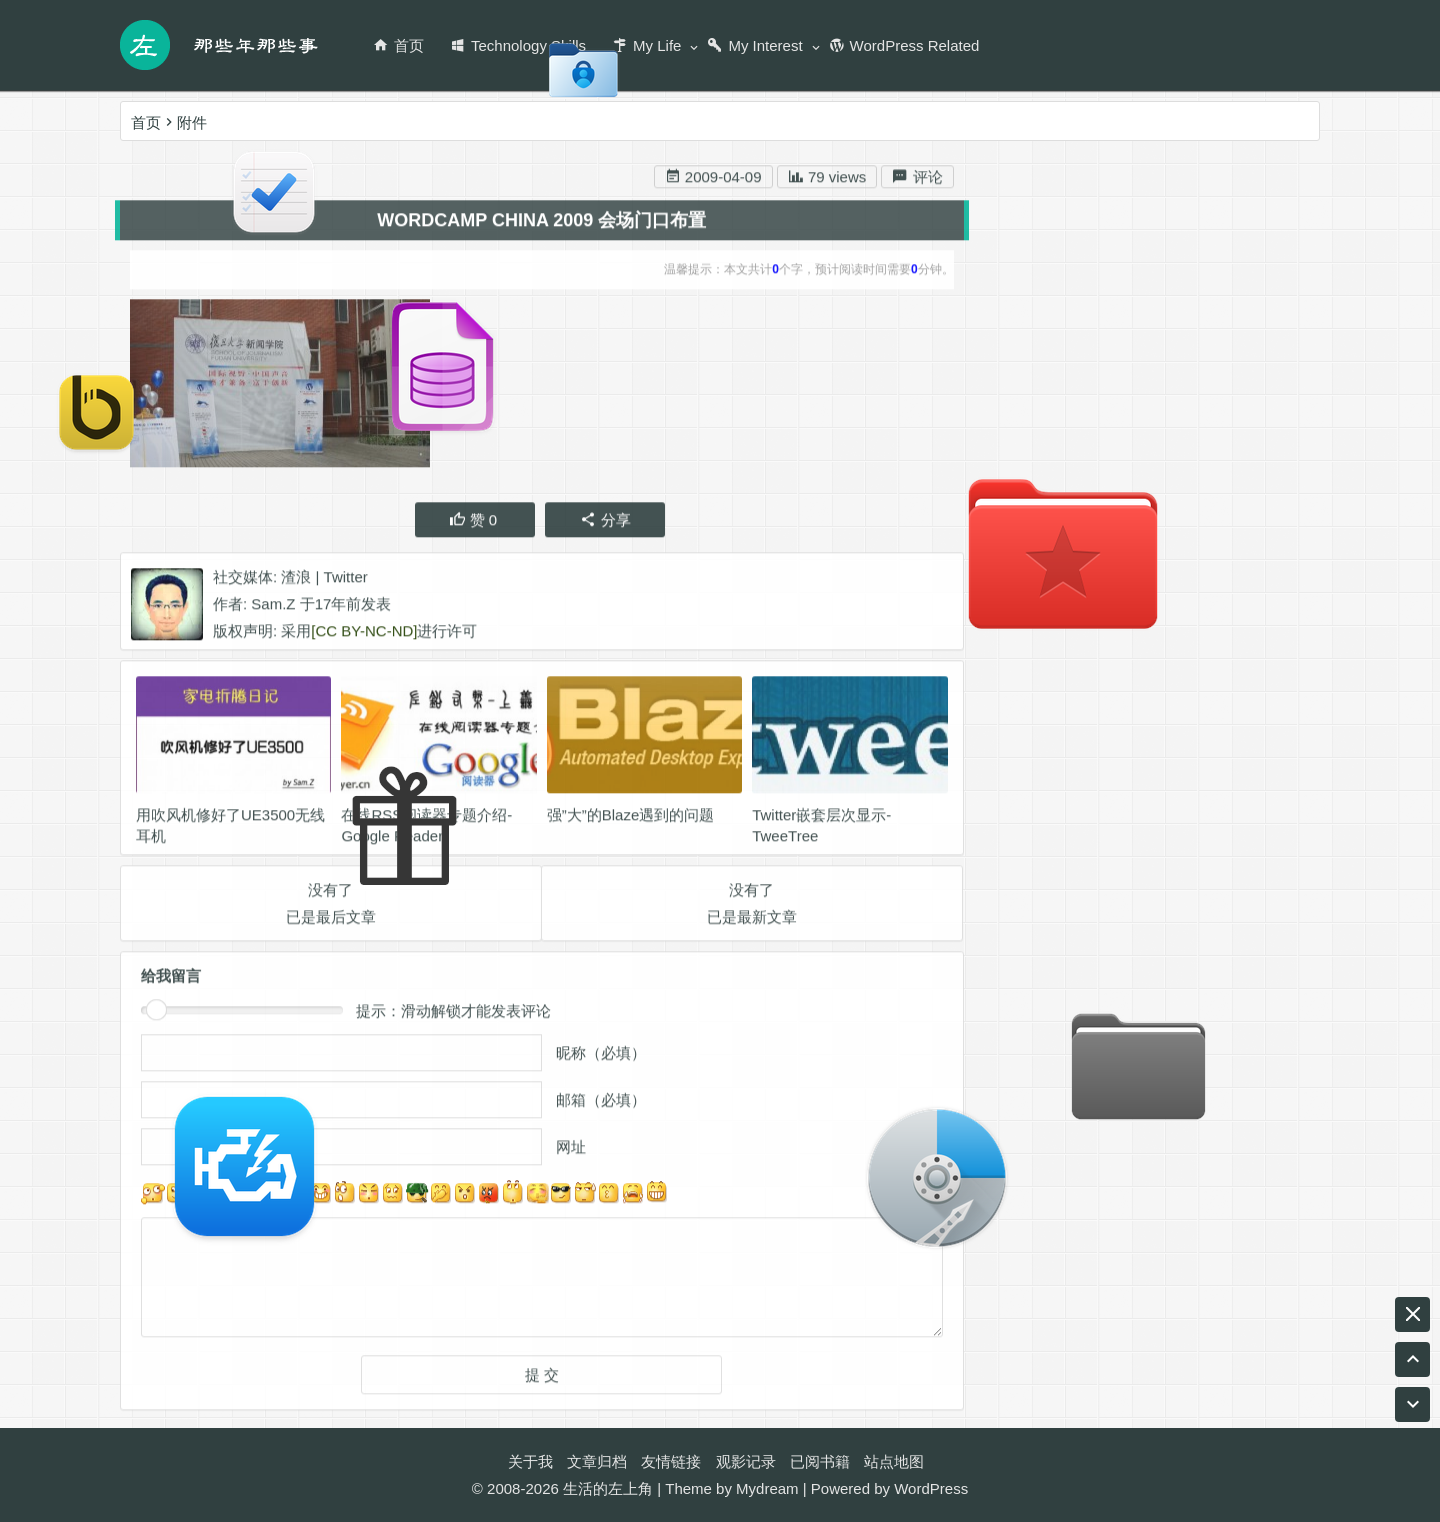  I want to click on open agenda task management app, so click(274, 192).